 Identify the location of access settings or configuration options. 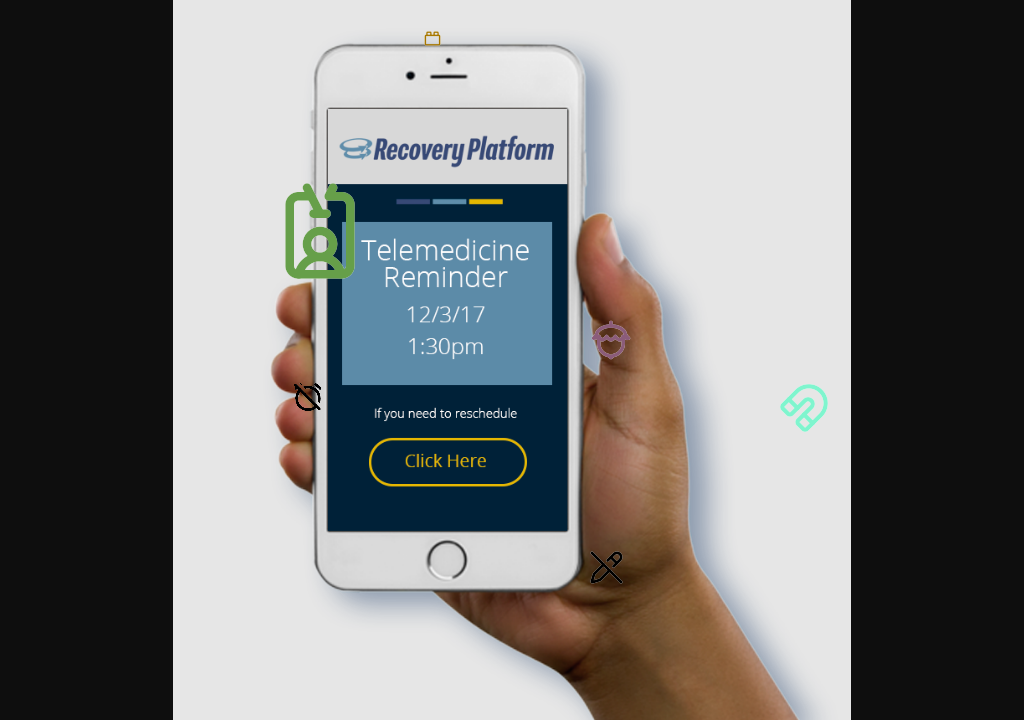
(611, 340).